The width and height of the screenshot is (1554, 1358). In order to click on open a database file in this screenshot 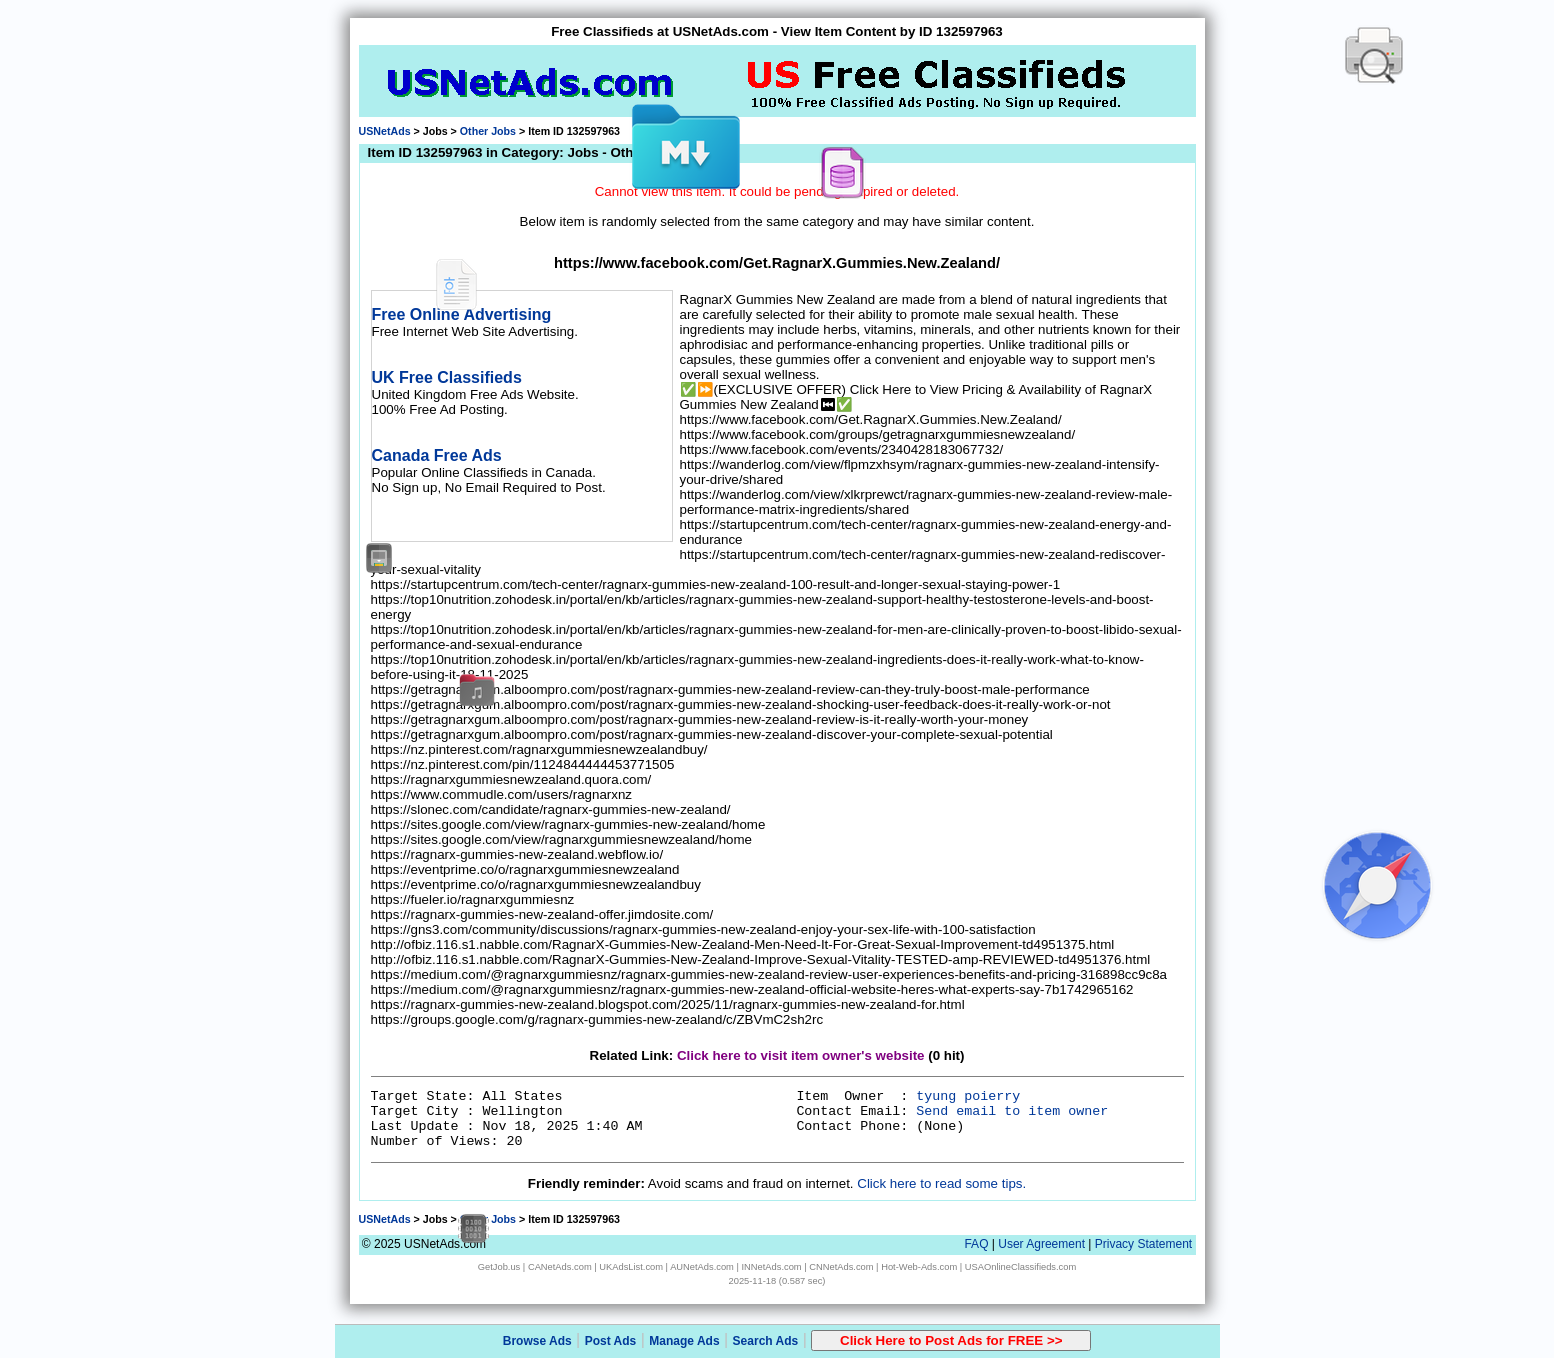, I will do `click(842, 172)`.